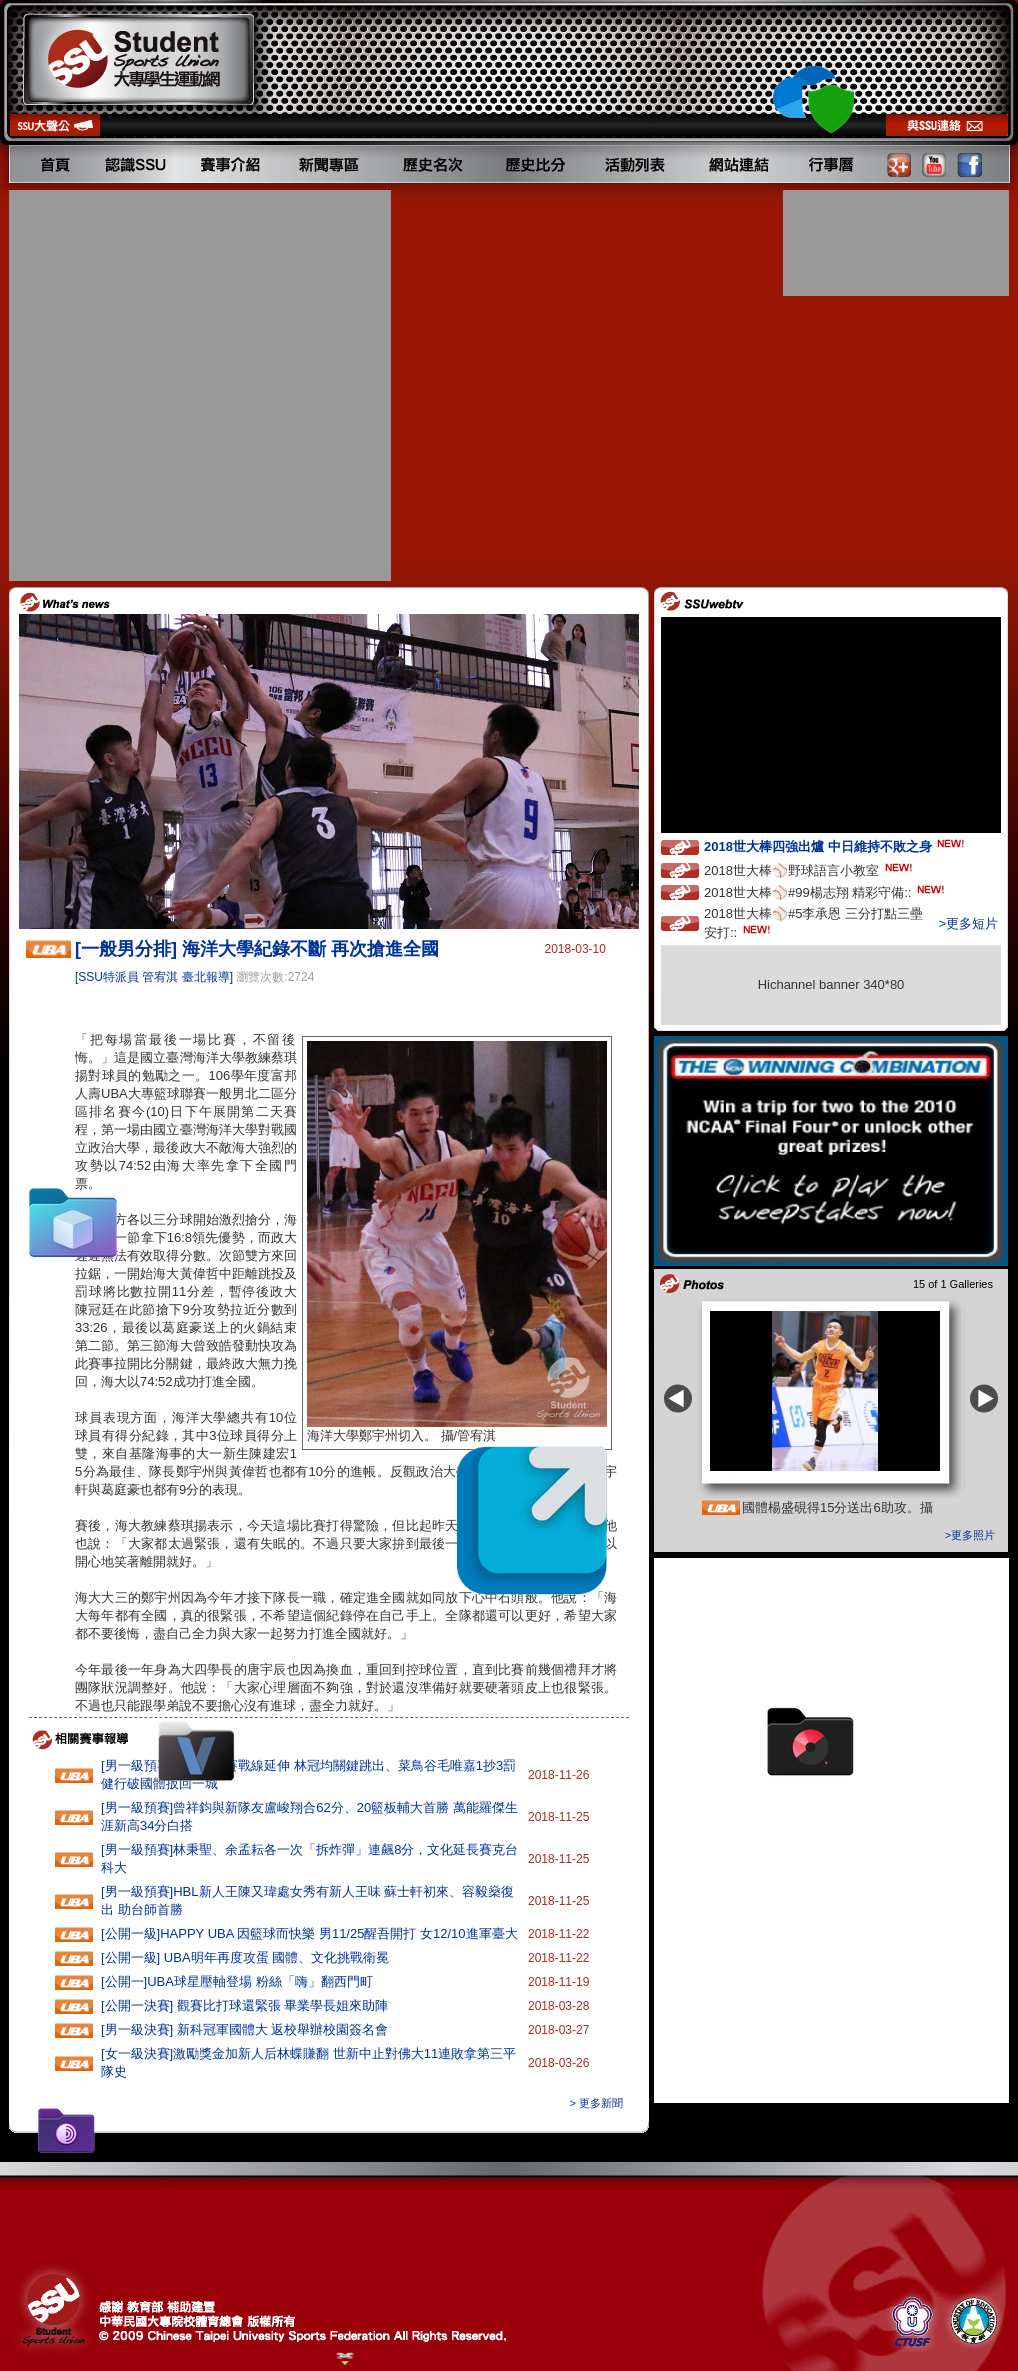  I want to click on open accessories or utility apps, so click(532, 1520).